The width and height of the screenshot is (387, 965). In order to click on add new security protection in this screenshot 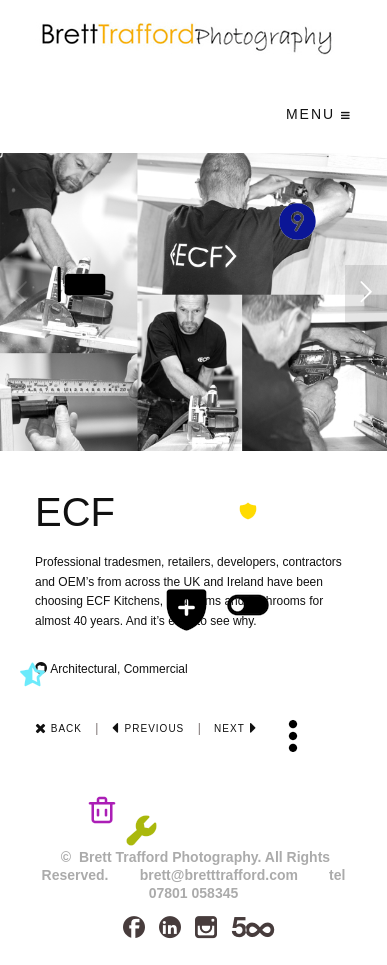, I will do `click(186, 607)`.